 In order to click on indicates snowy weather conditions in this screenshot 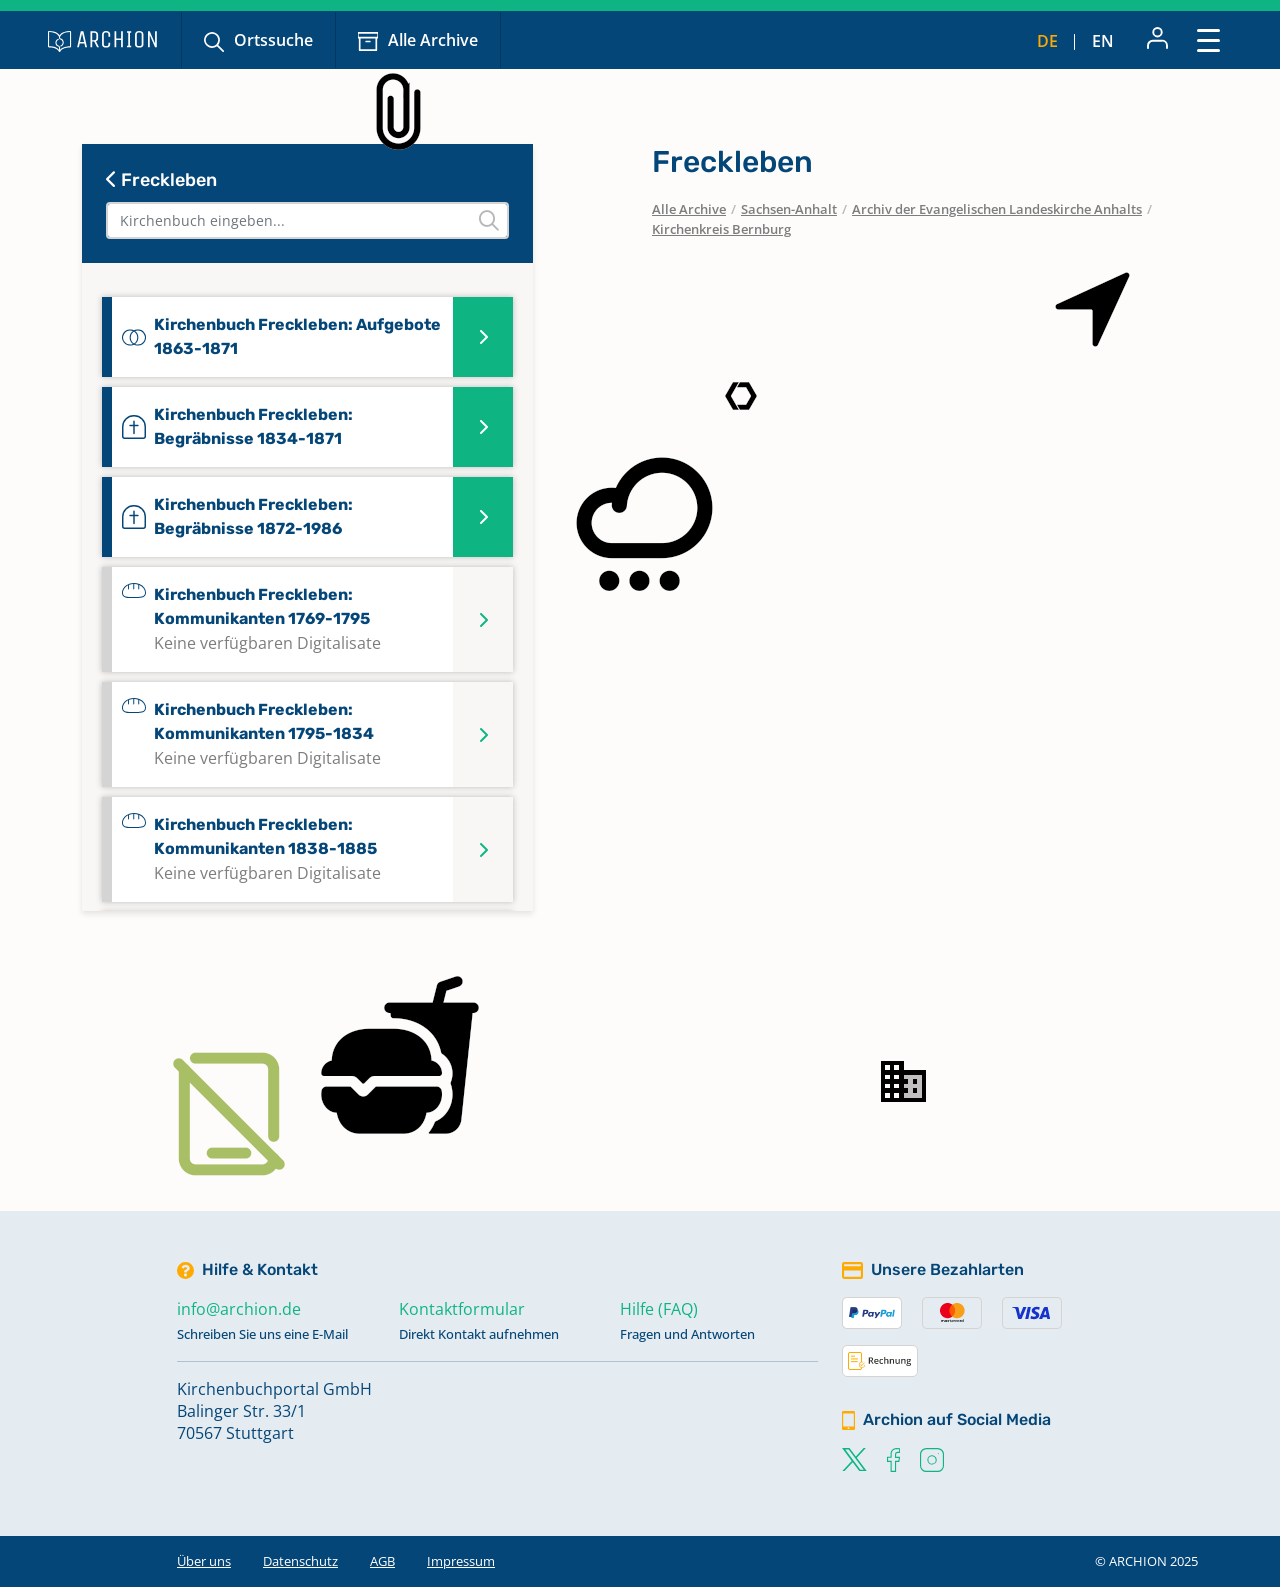, I will do `click(644, 530)`.